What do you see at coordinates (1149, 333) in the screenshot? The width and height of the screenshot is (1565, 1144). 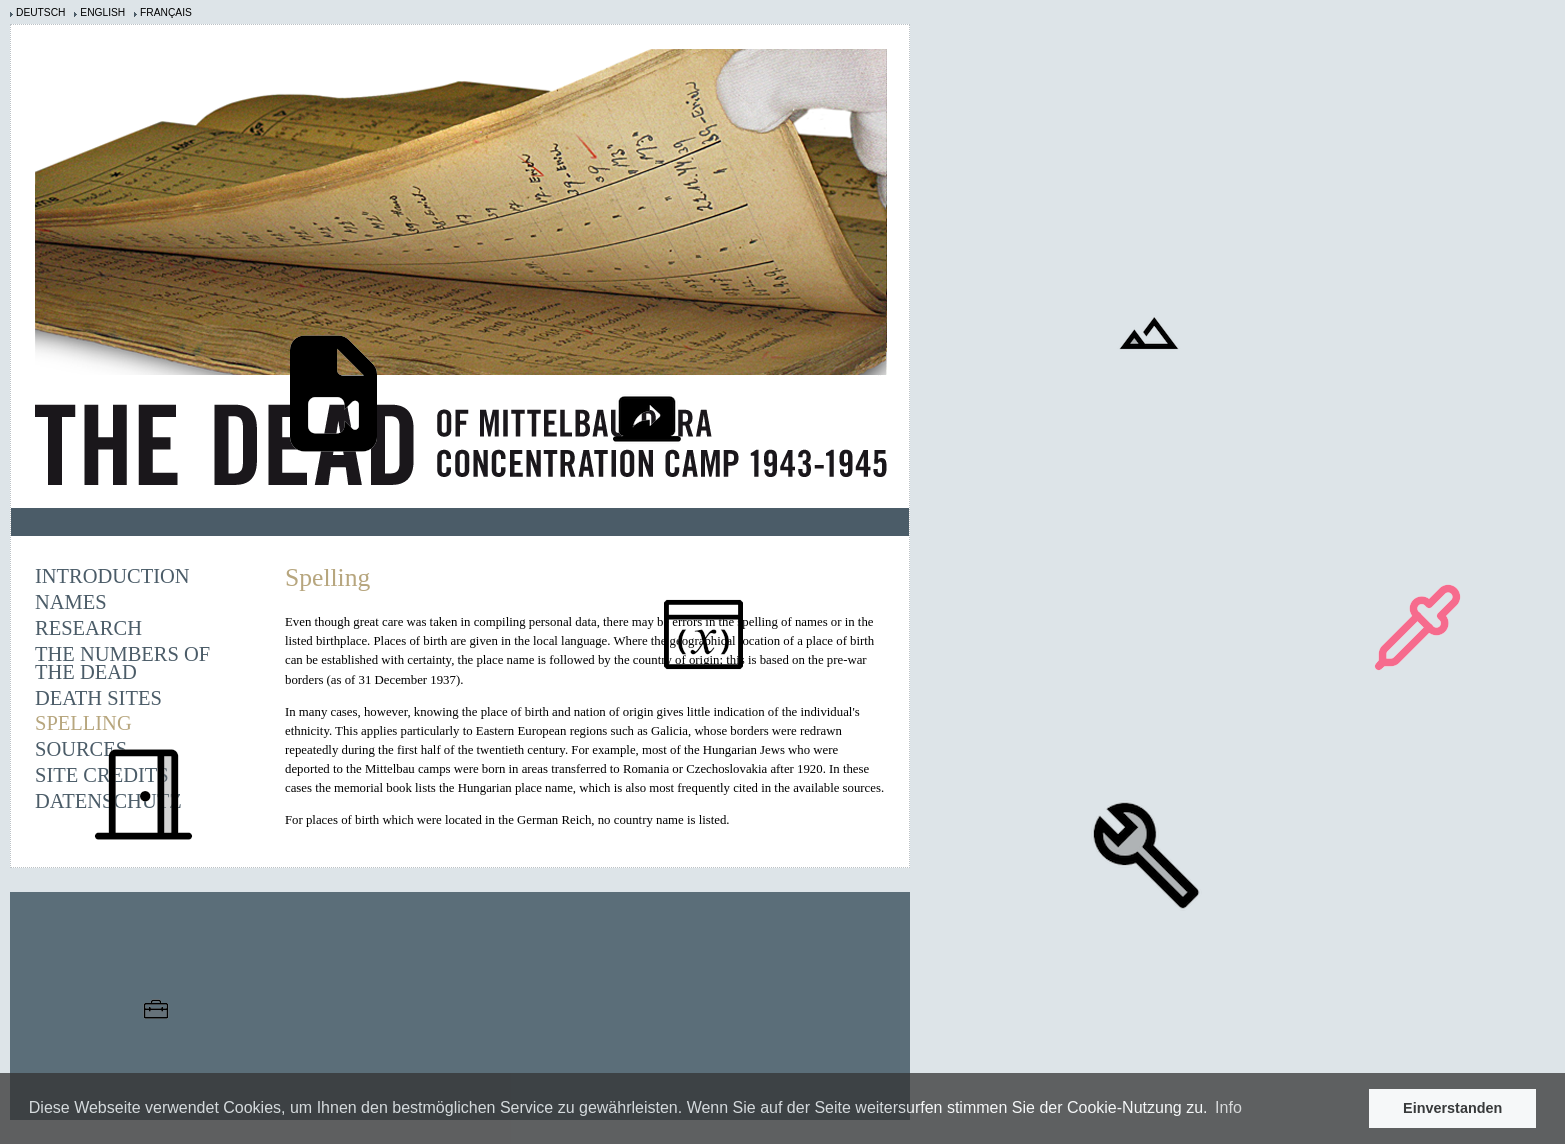 I see `filter photos by landscape or mountain scenes` at bounding box center [1149, 333].